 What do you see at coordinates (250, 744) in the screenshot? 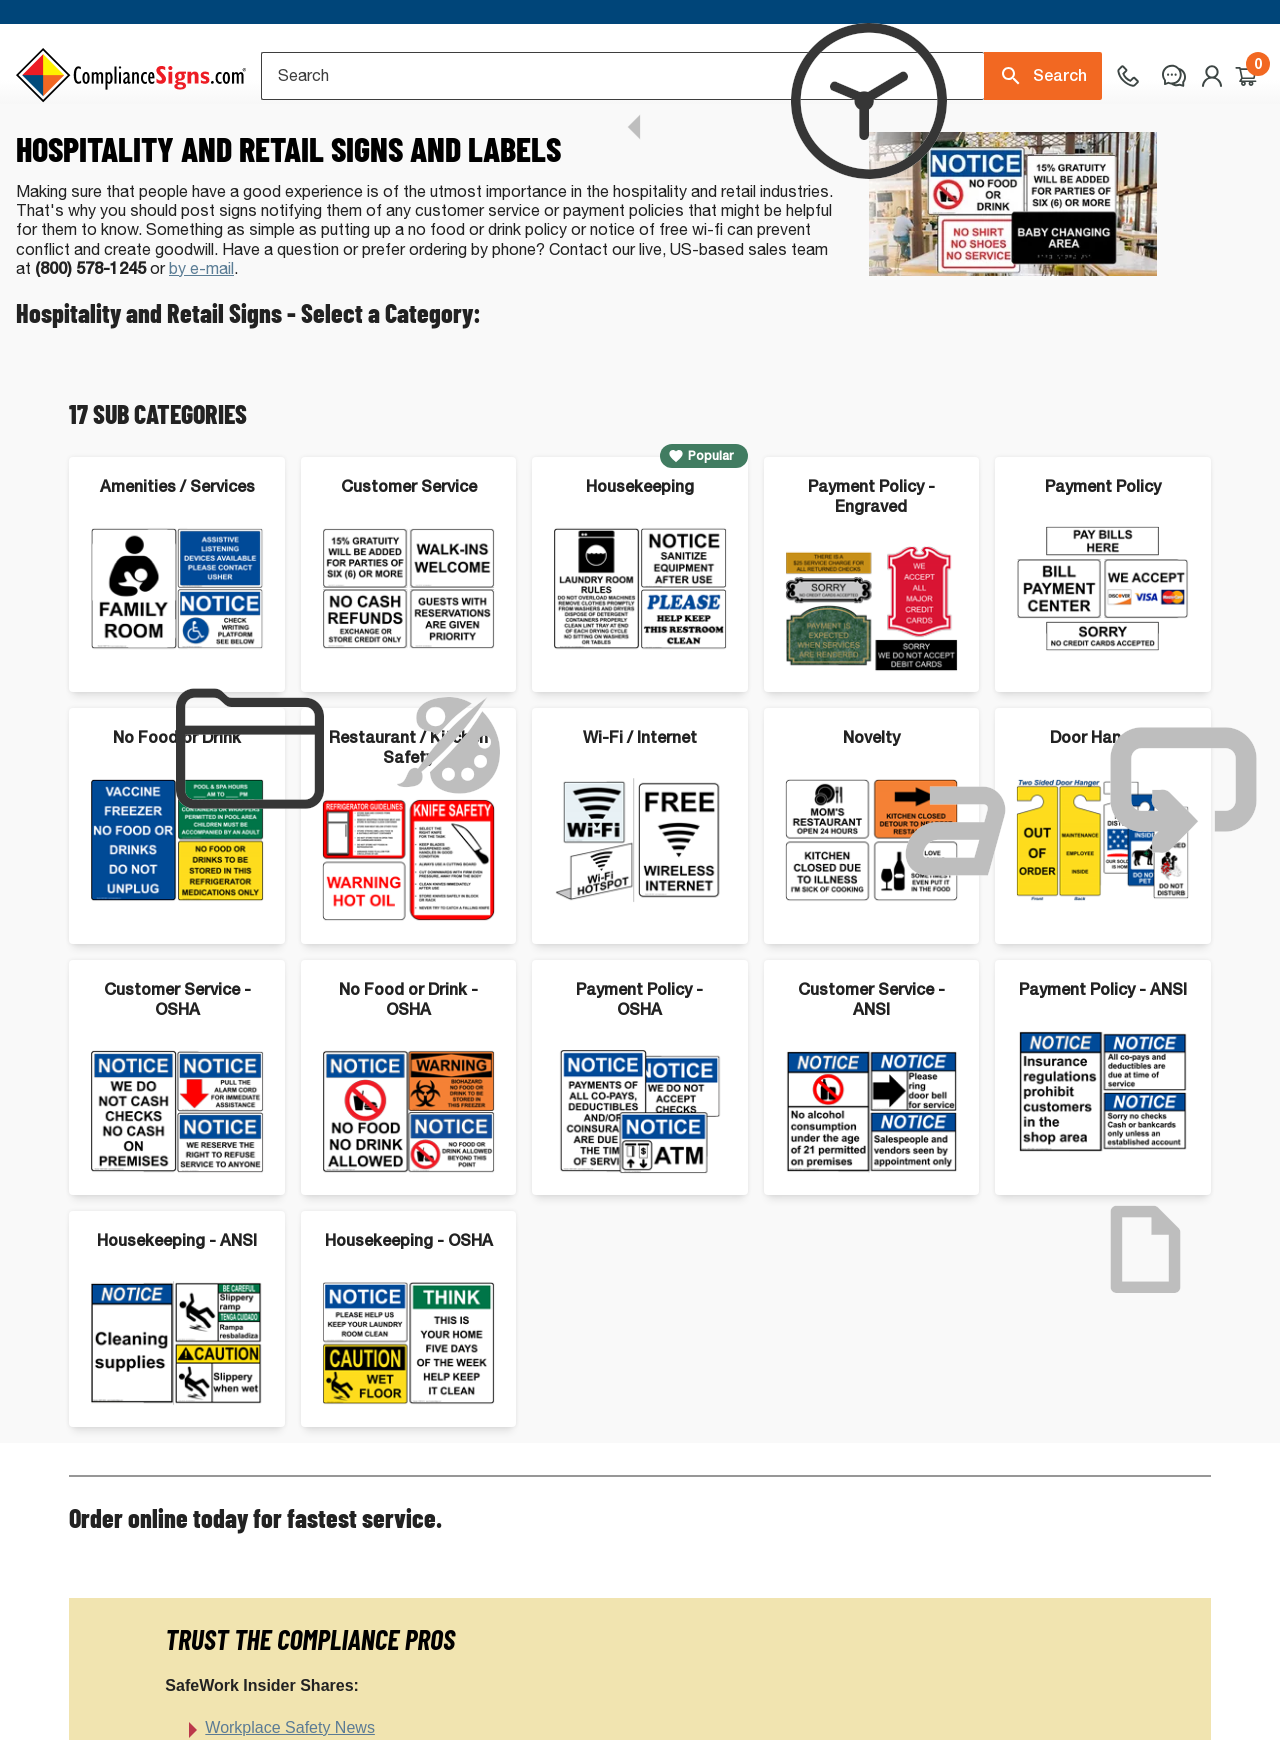
I see `access file and folder preferences` at bounding box center [250, 744].